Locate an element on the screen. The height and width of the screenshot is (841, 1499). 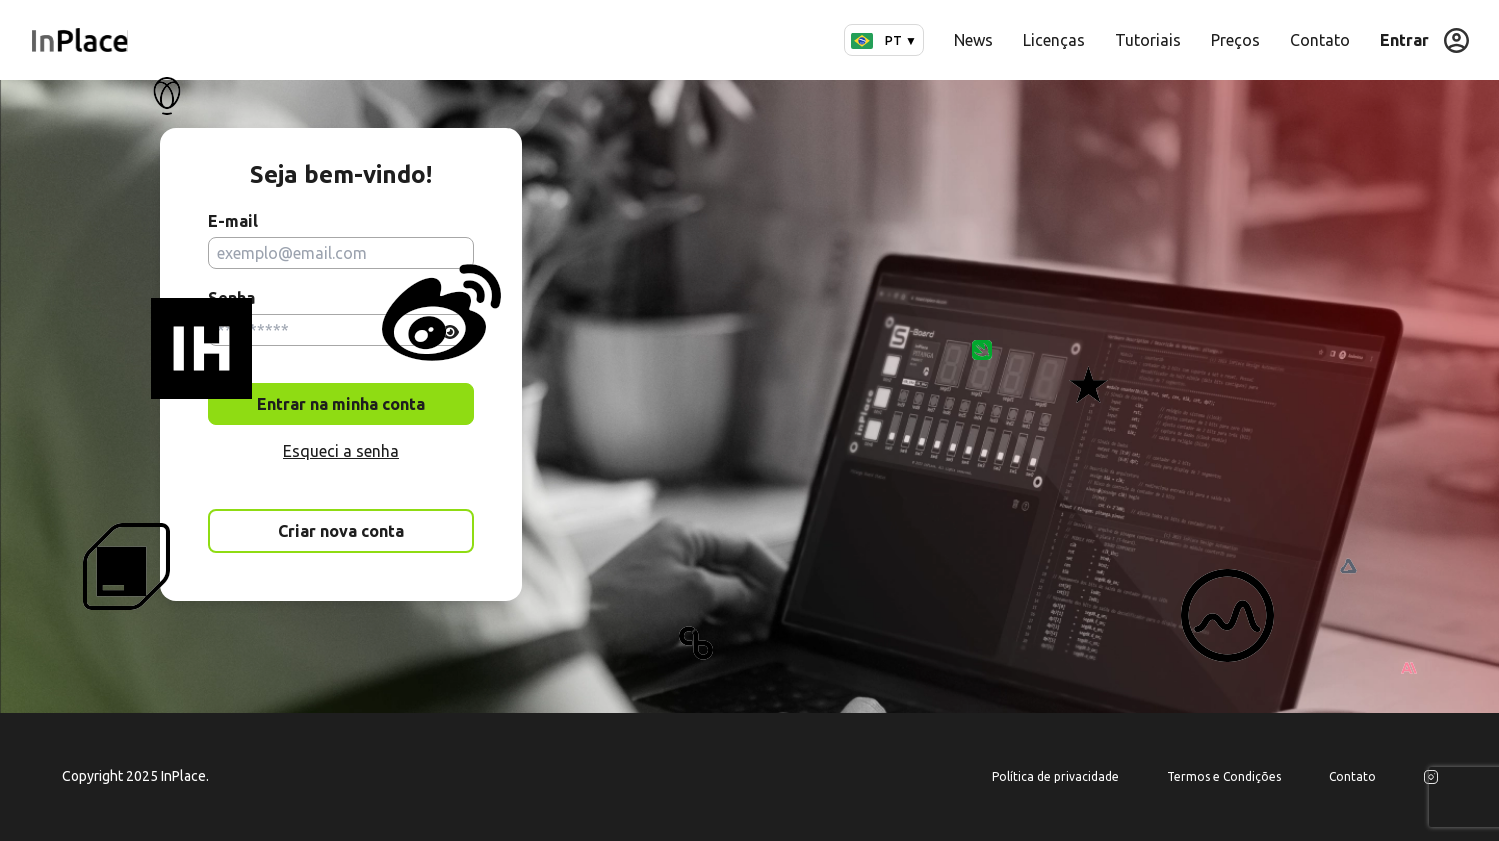
jetbrains company logo is located at coordinates (126, 566).